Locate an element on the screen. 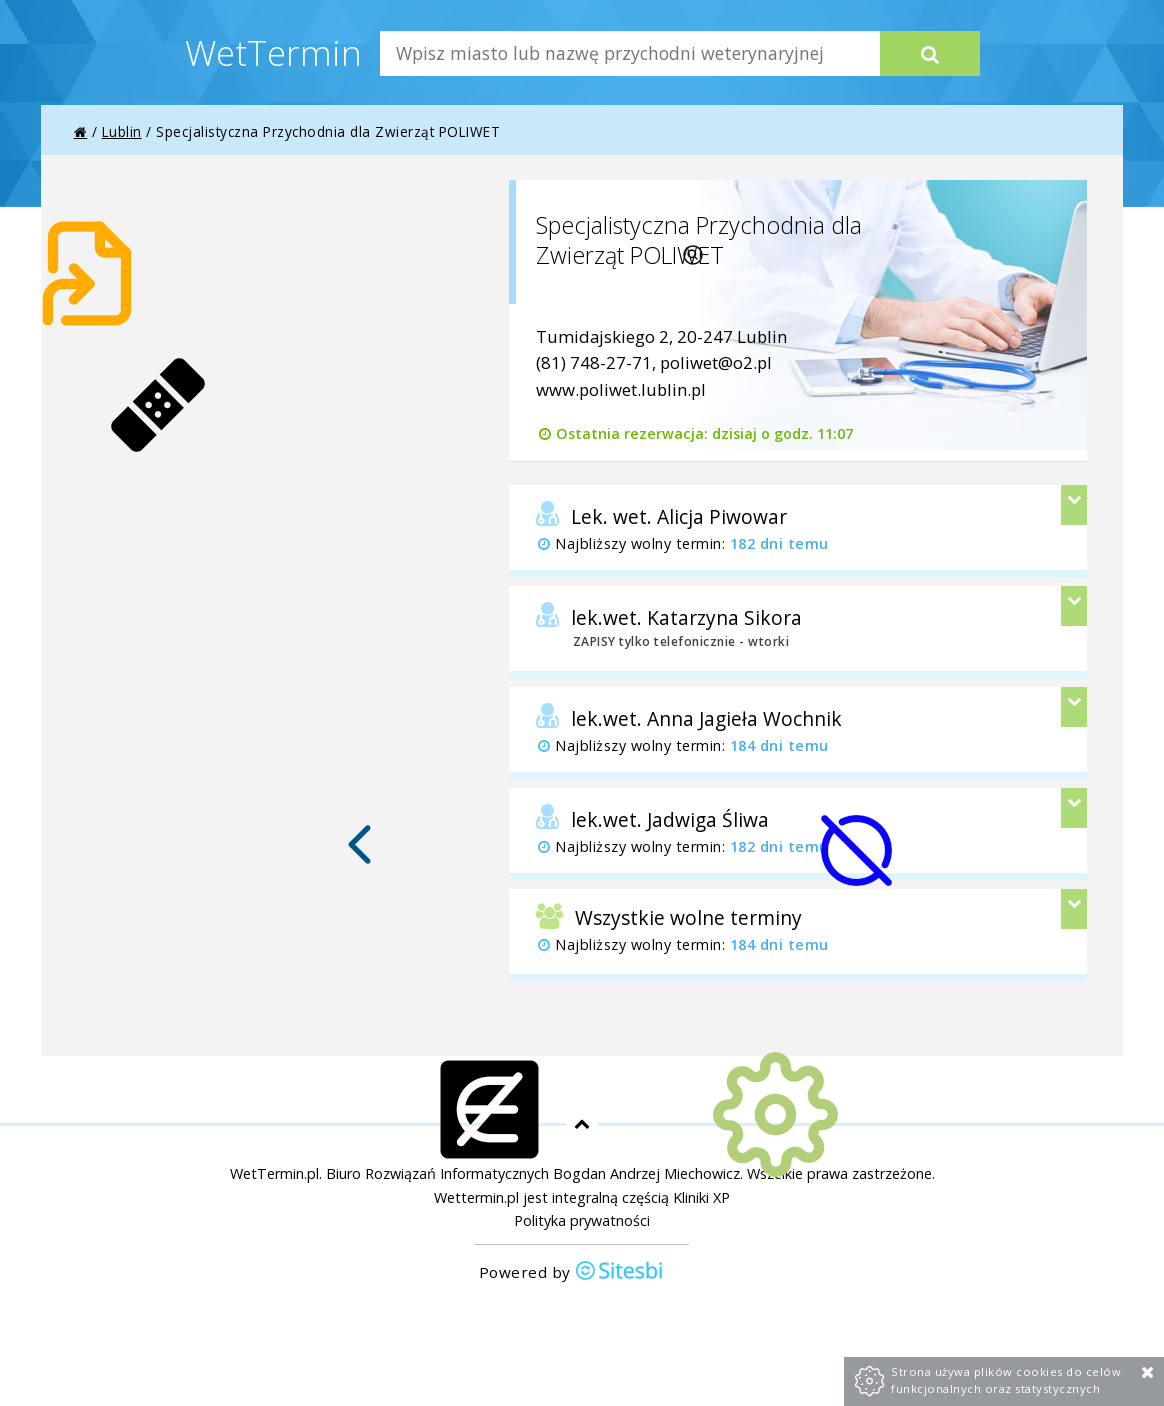  do not dry clean this item is located at coordinates (856, 850).